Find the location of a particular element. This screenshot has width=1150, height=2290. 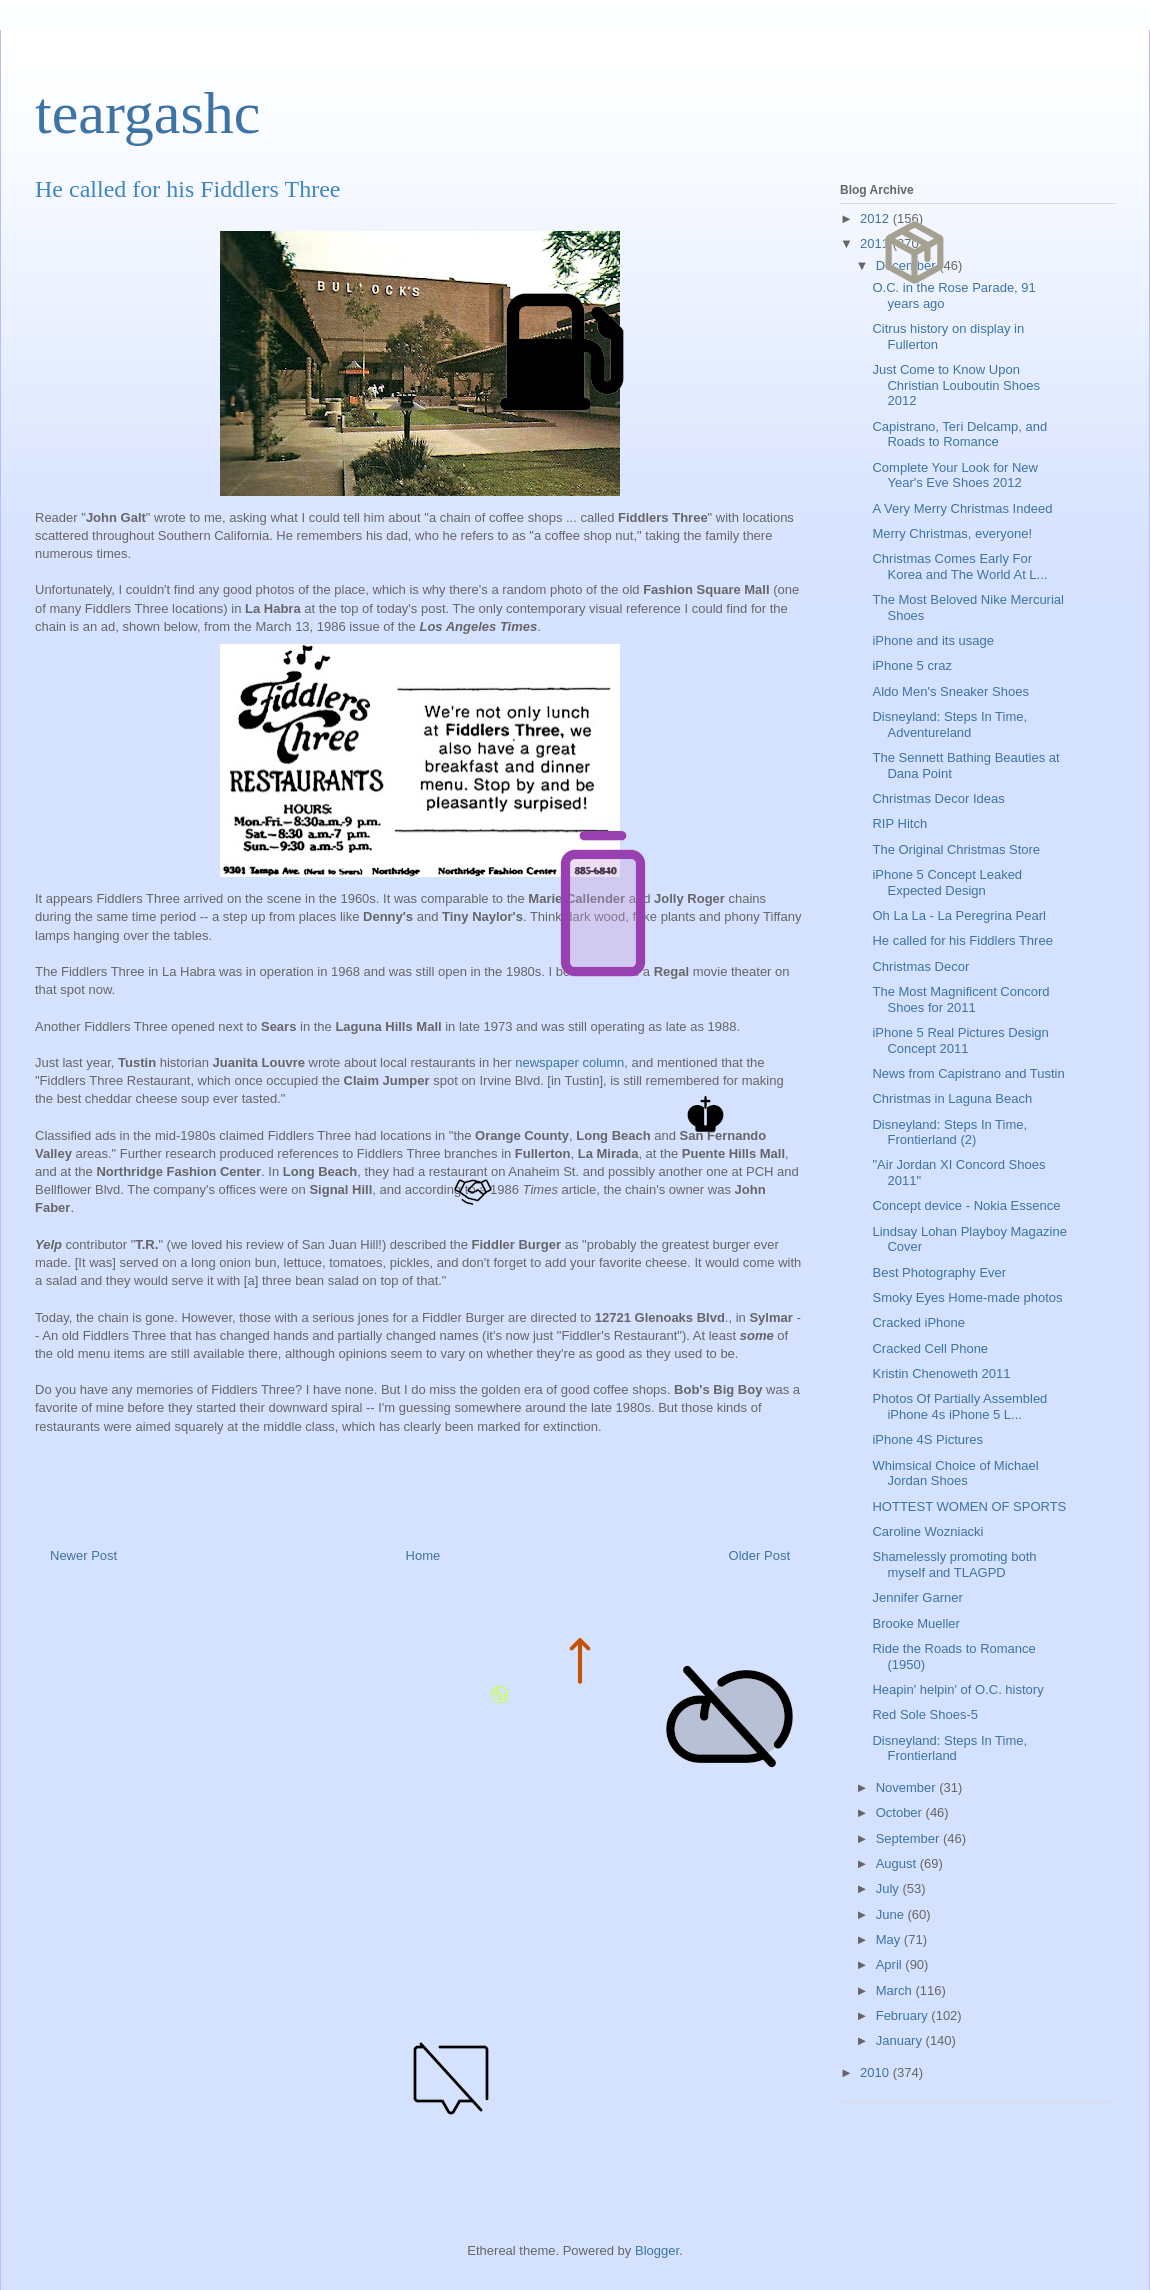

find nearby gas stations is located at coordinates (565, 352).